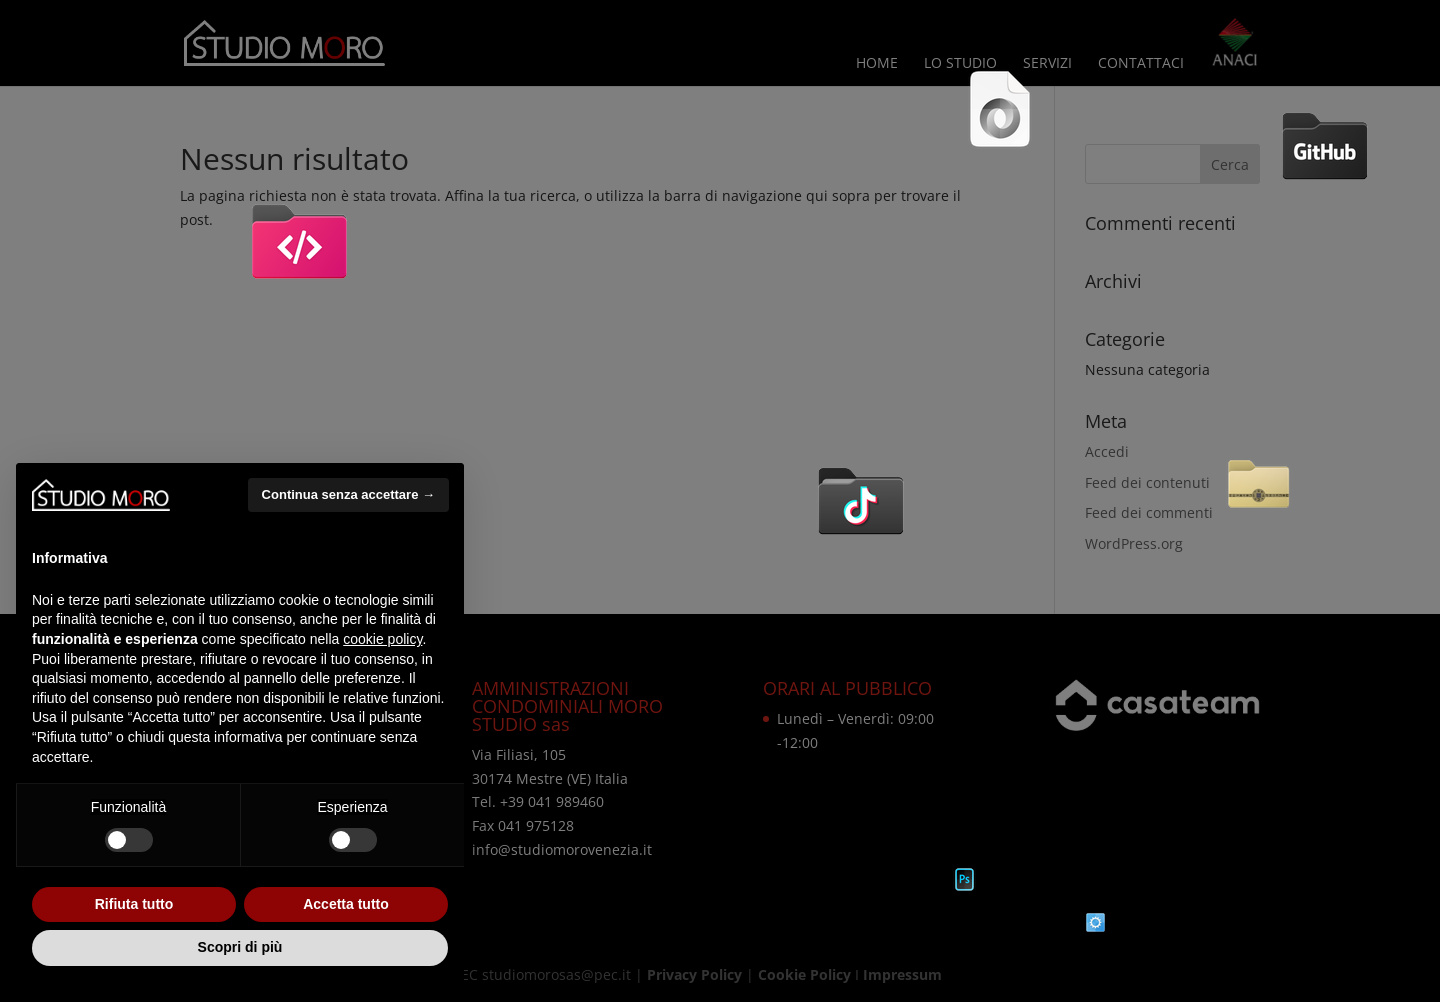 The width and height of the screenshot is (1440, 1002). I want to click on open folder containing pokémon or pokelantis-themed content, so click(1258, 485).